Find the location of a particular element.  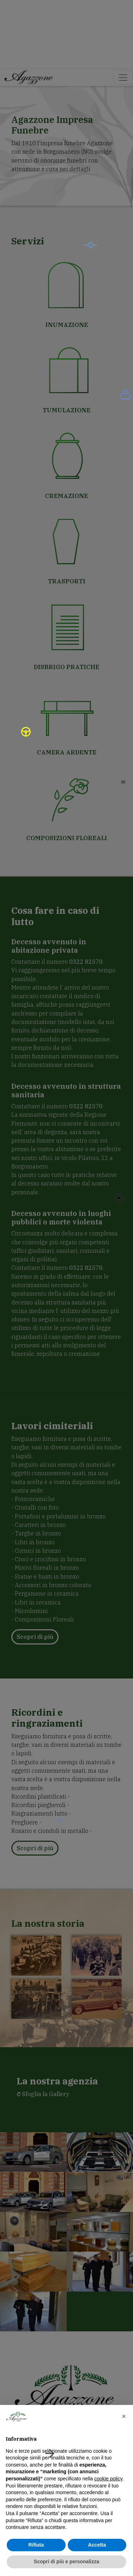

access global or international settings is located at coordinates (60, 1820).